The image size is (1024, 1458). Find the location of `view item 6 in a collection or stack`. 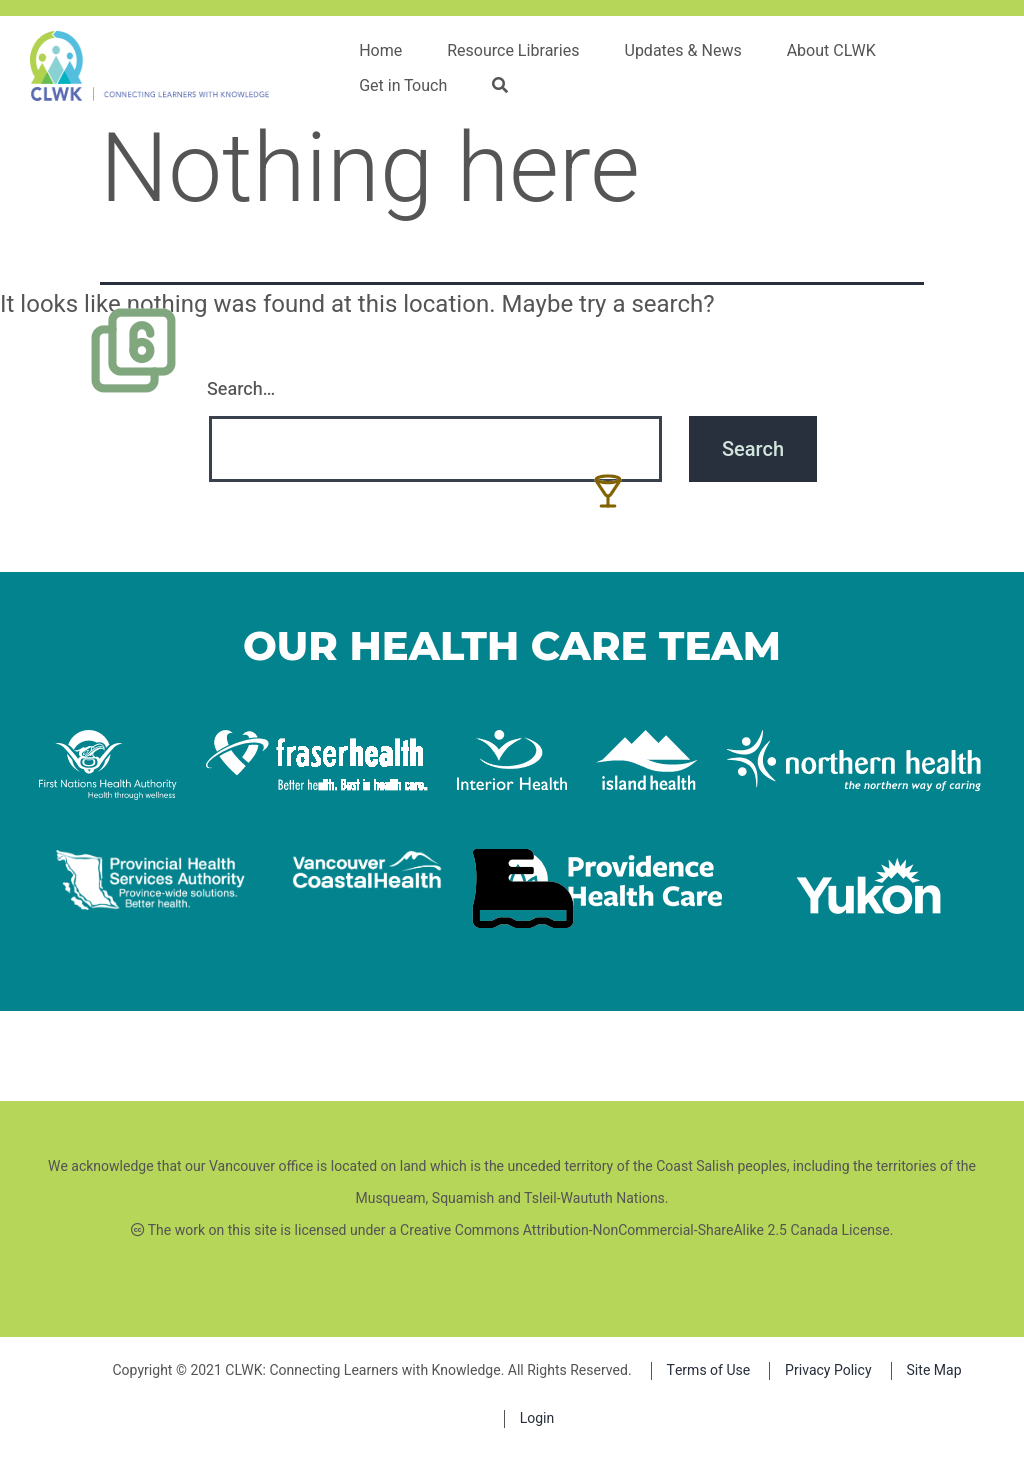

view item 6 in a collection or stack is located at coordinates (133, 350).